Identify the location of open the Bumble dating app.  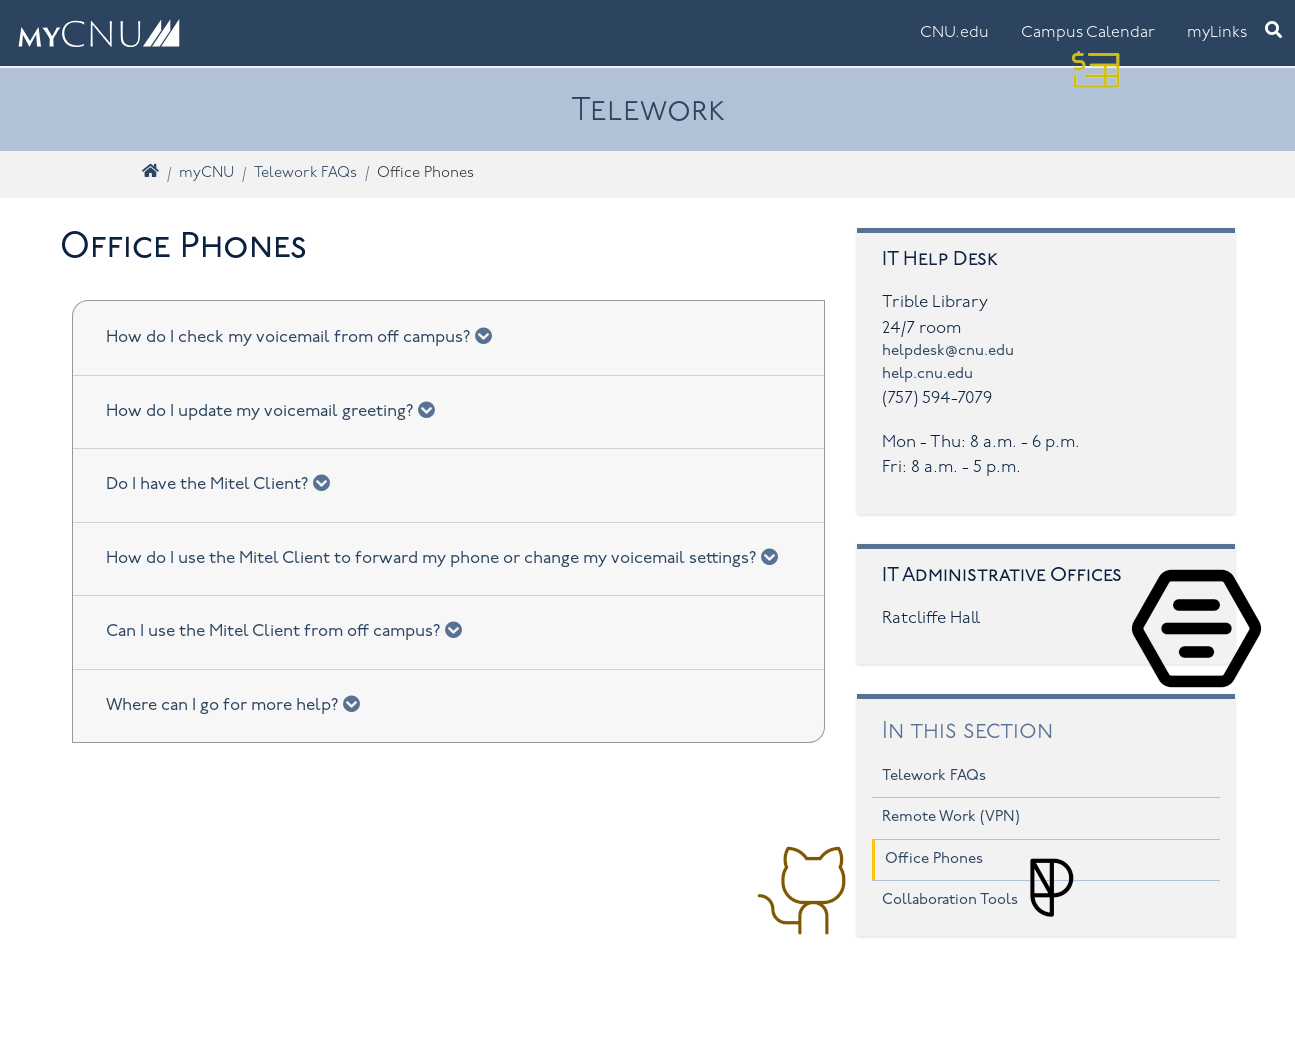
(1196, 628).